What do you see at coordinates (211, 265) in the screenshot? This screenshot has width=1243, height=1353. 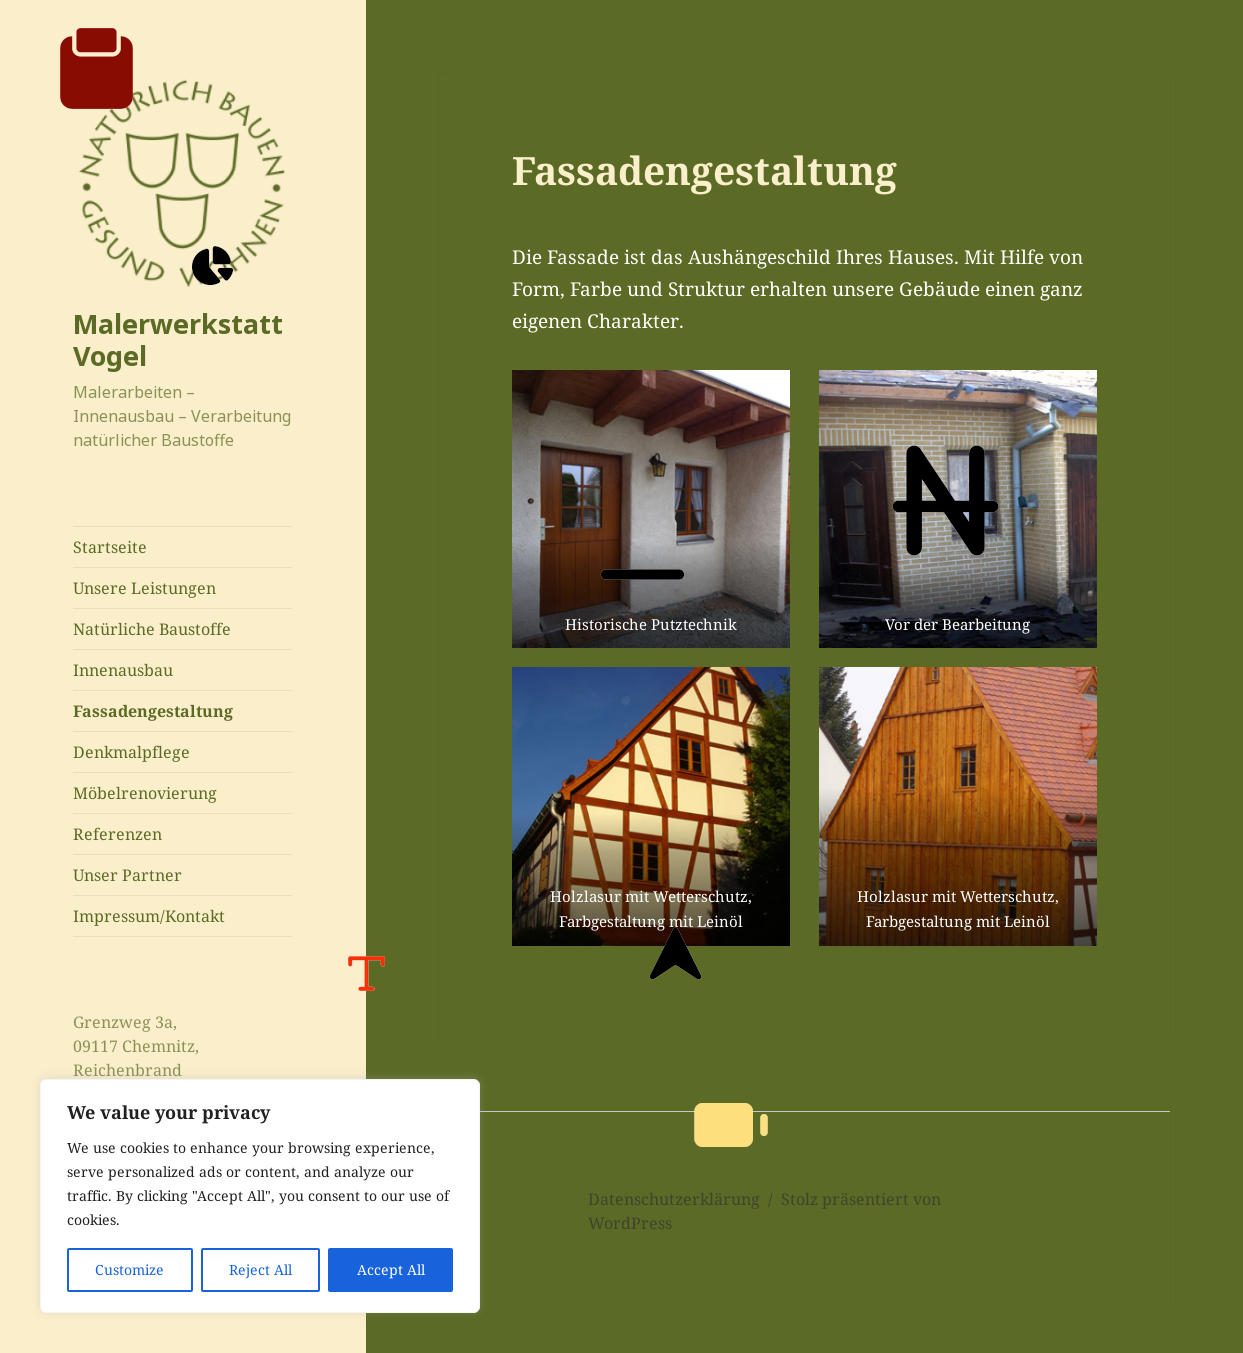 I see `view analytics or statistics breakdown` at bounding box center [211, 265].